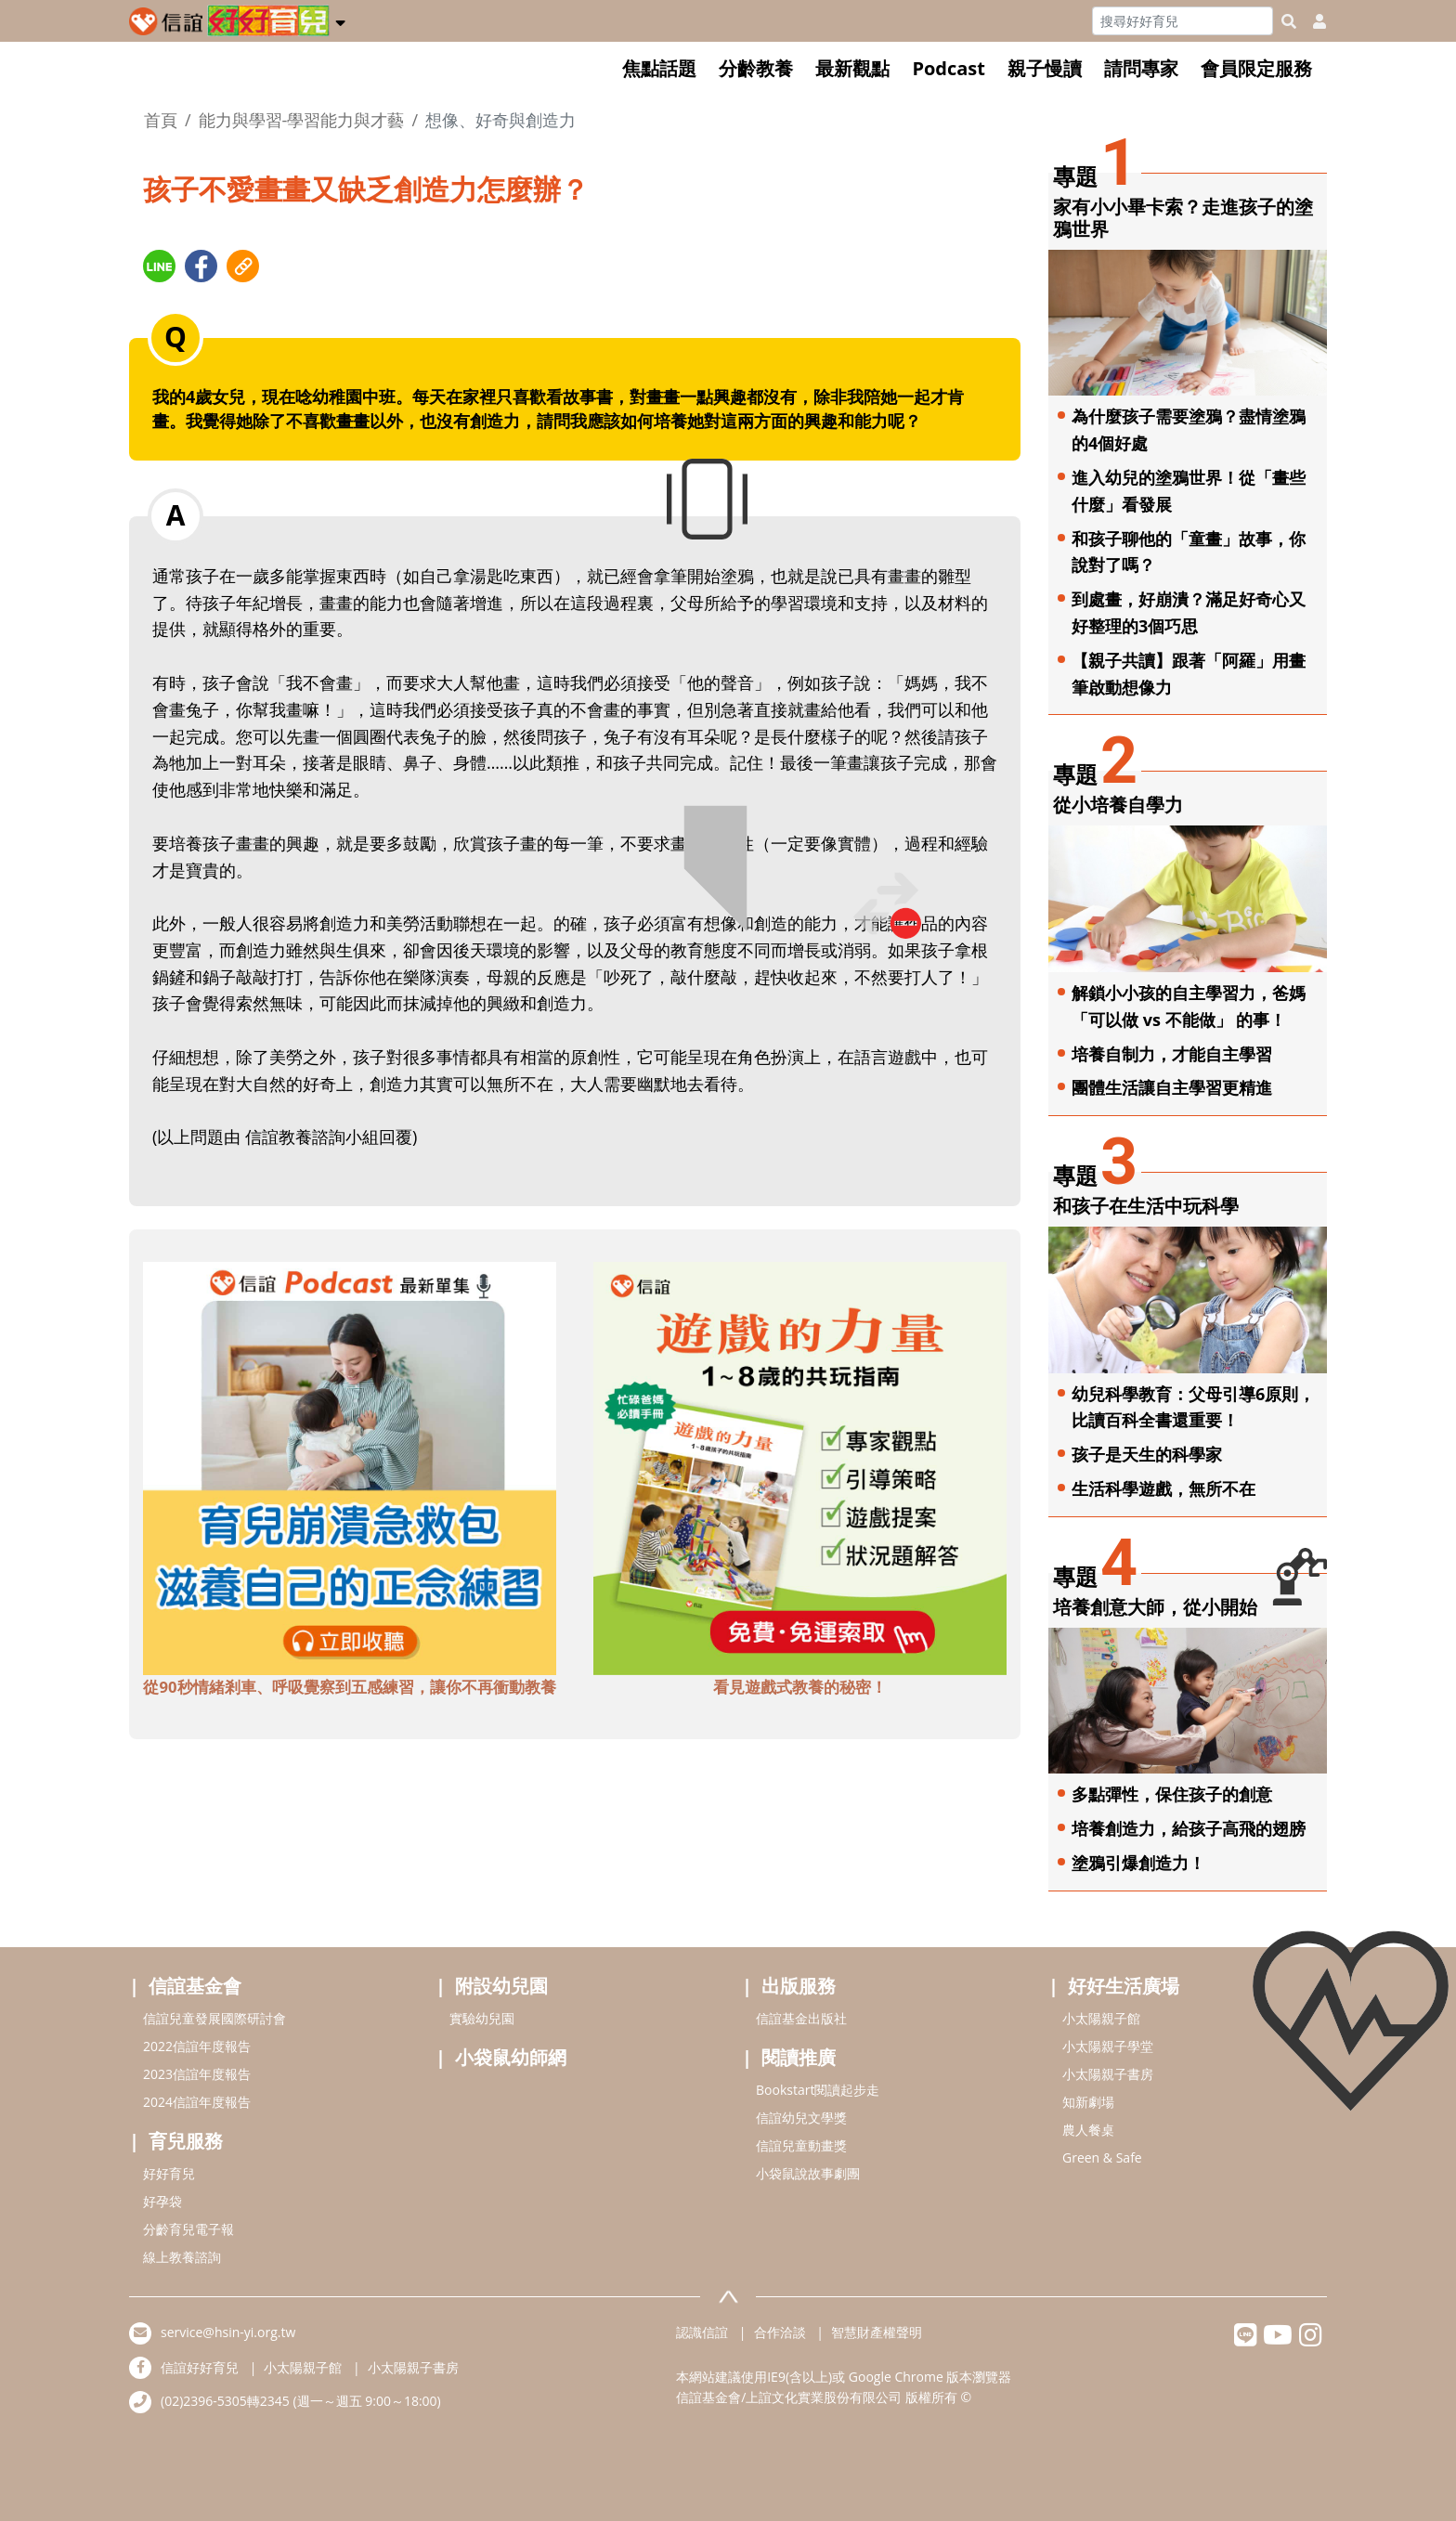  Describe the element at coordinates (1350, 2018) in the screenshot. I see `open health or fitness app` at that location.